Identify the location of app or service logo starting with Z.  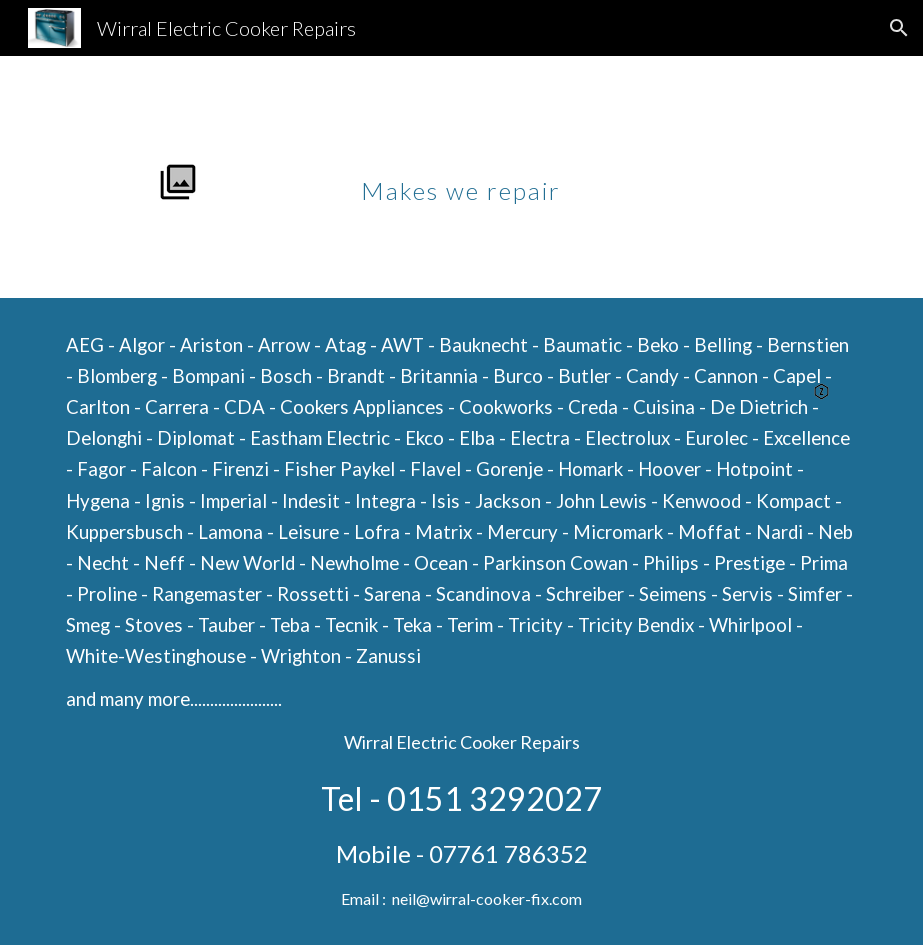
(821, 391).